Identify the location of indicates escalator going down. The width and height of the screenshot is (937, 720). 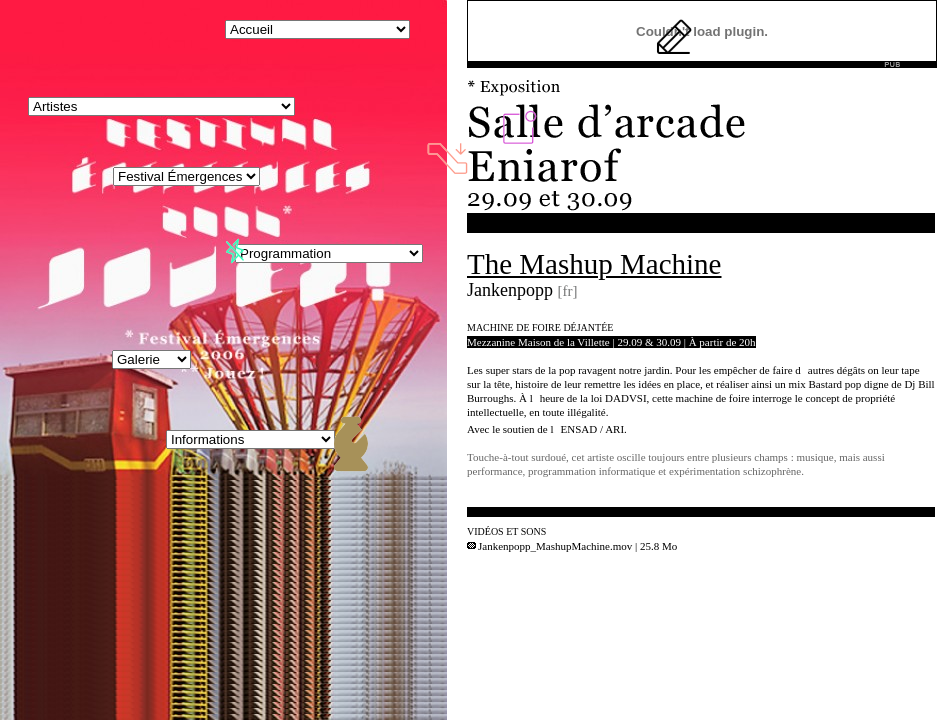
(447, 158).